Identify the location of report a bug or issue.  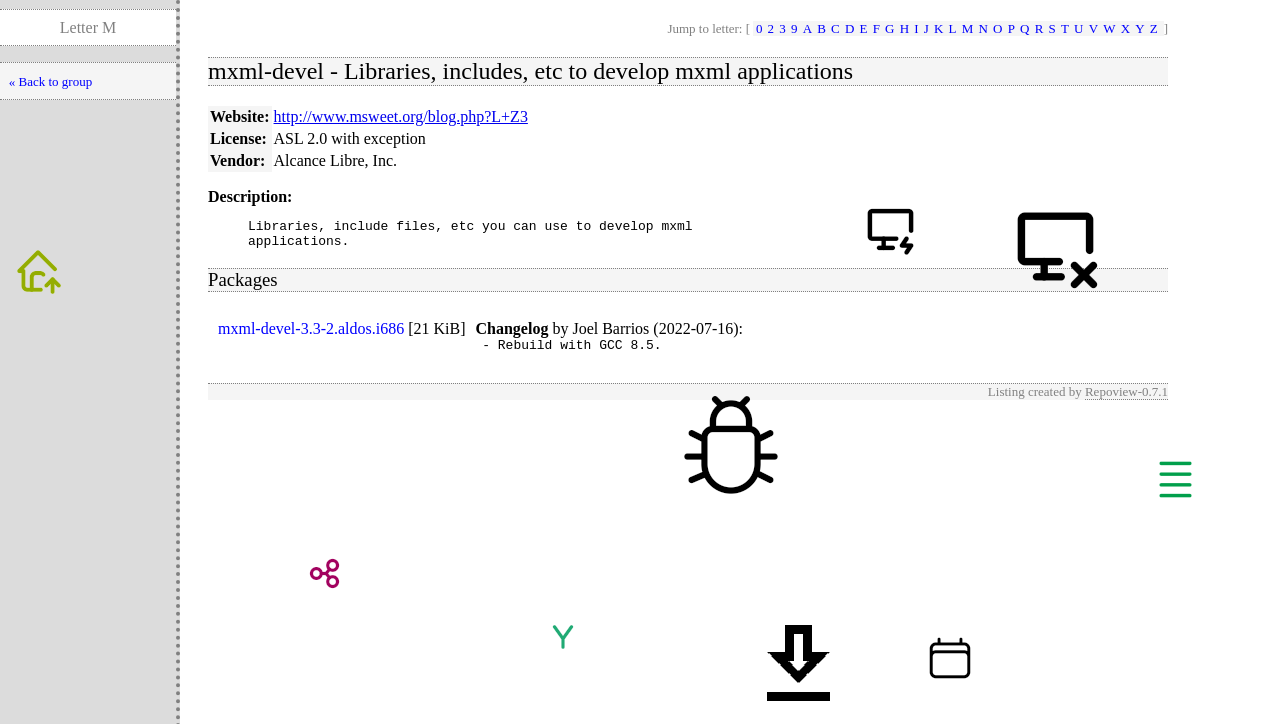
(731, 447).